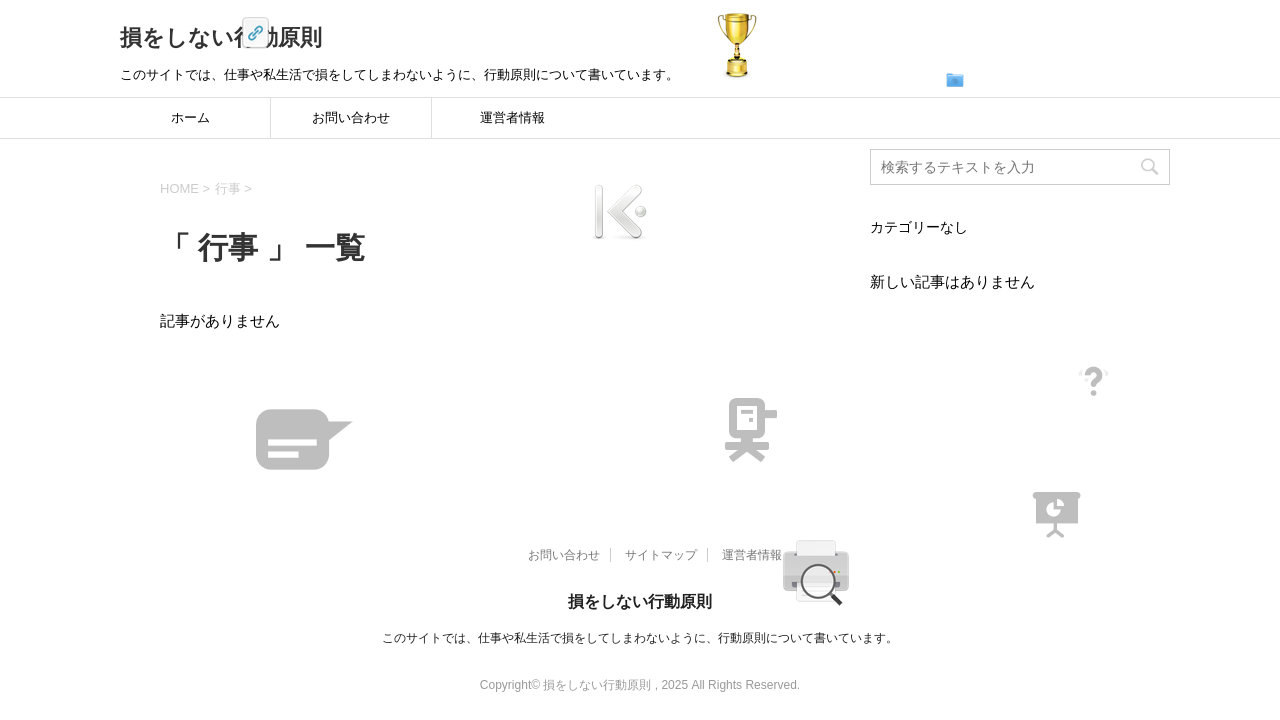  I want to click on a windows internet shortcut file, so click(255, 32).